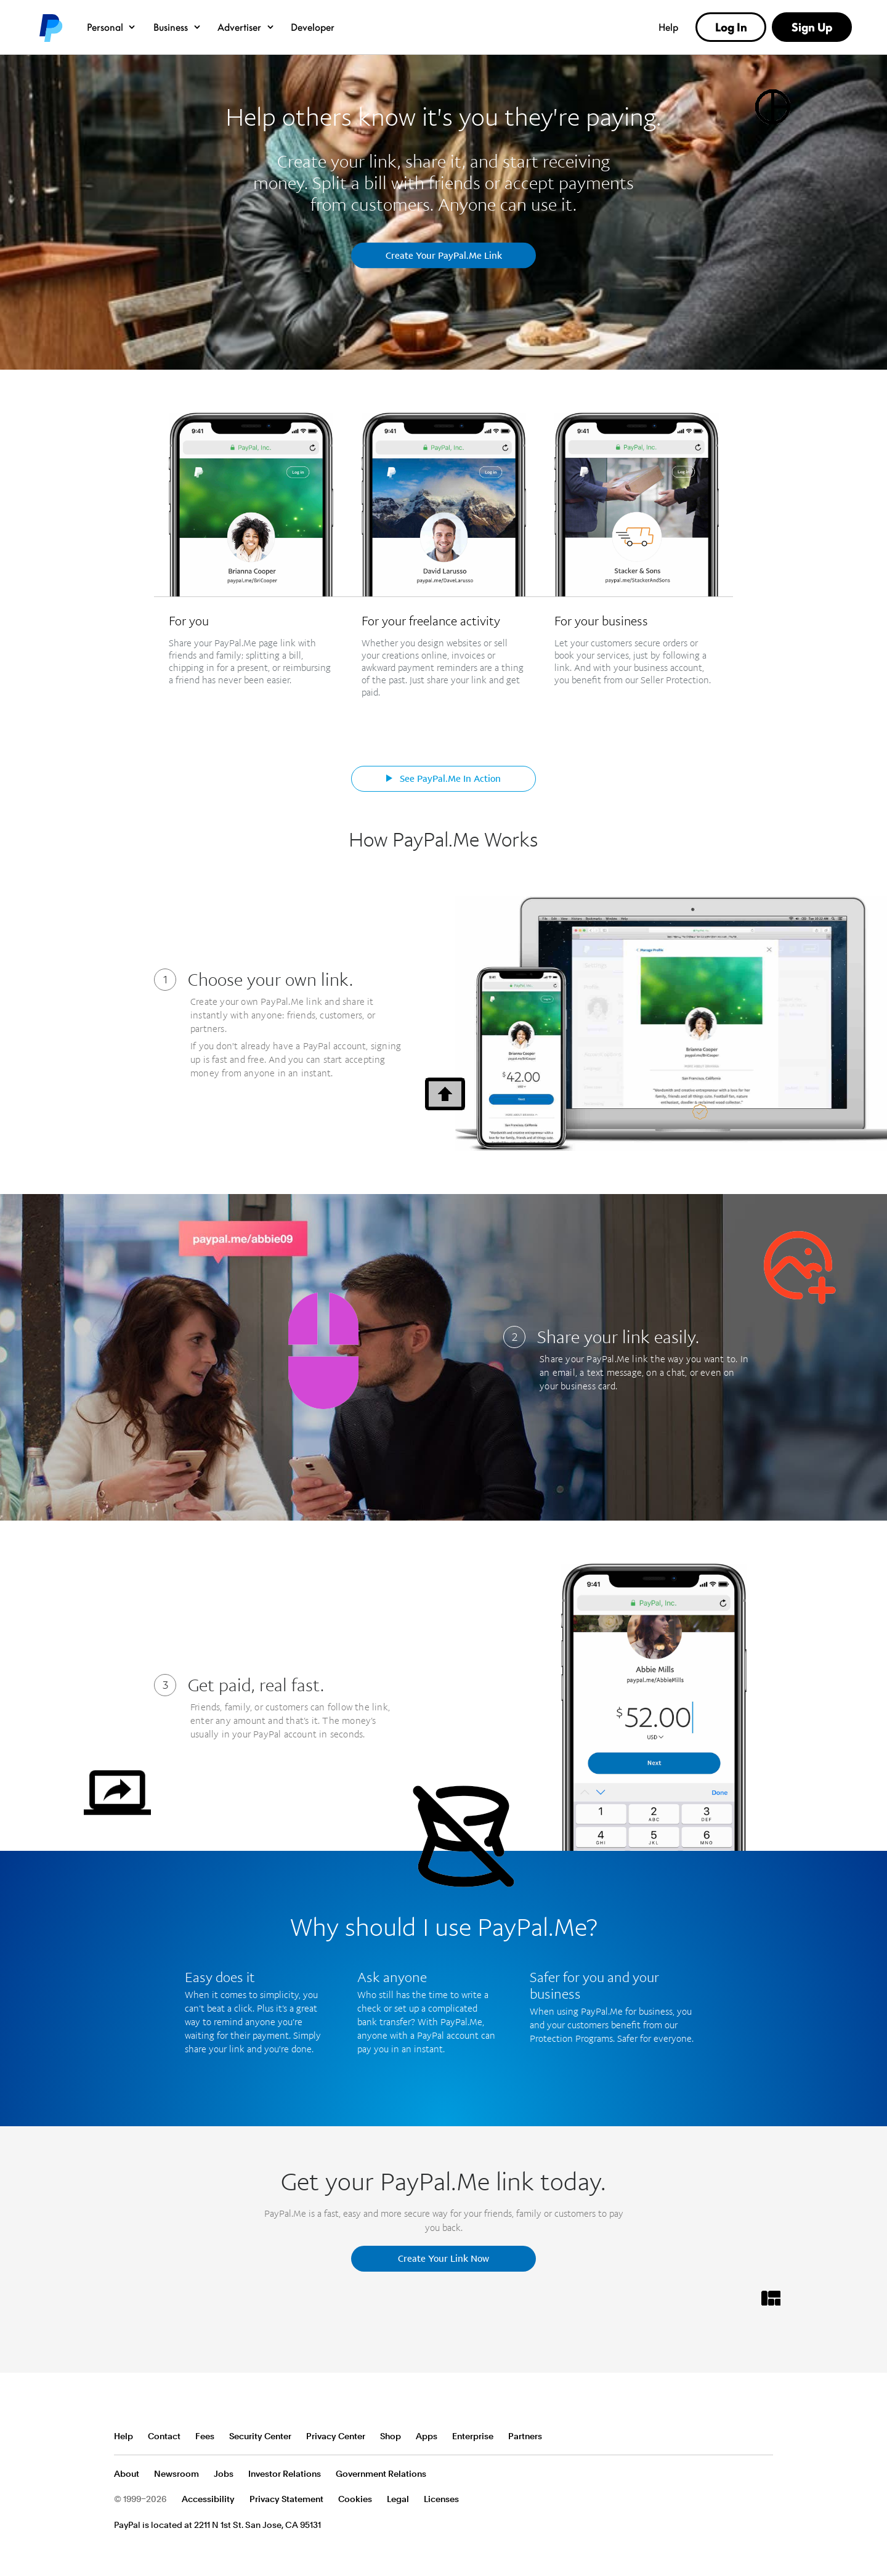 This screenshot has width=887, height=2576. I want to click on start sharing your screen, so click(117, 1792).